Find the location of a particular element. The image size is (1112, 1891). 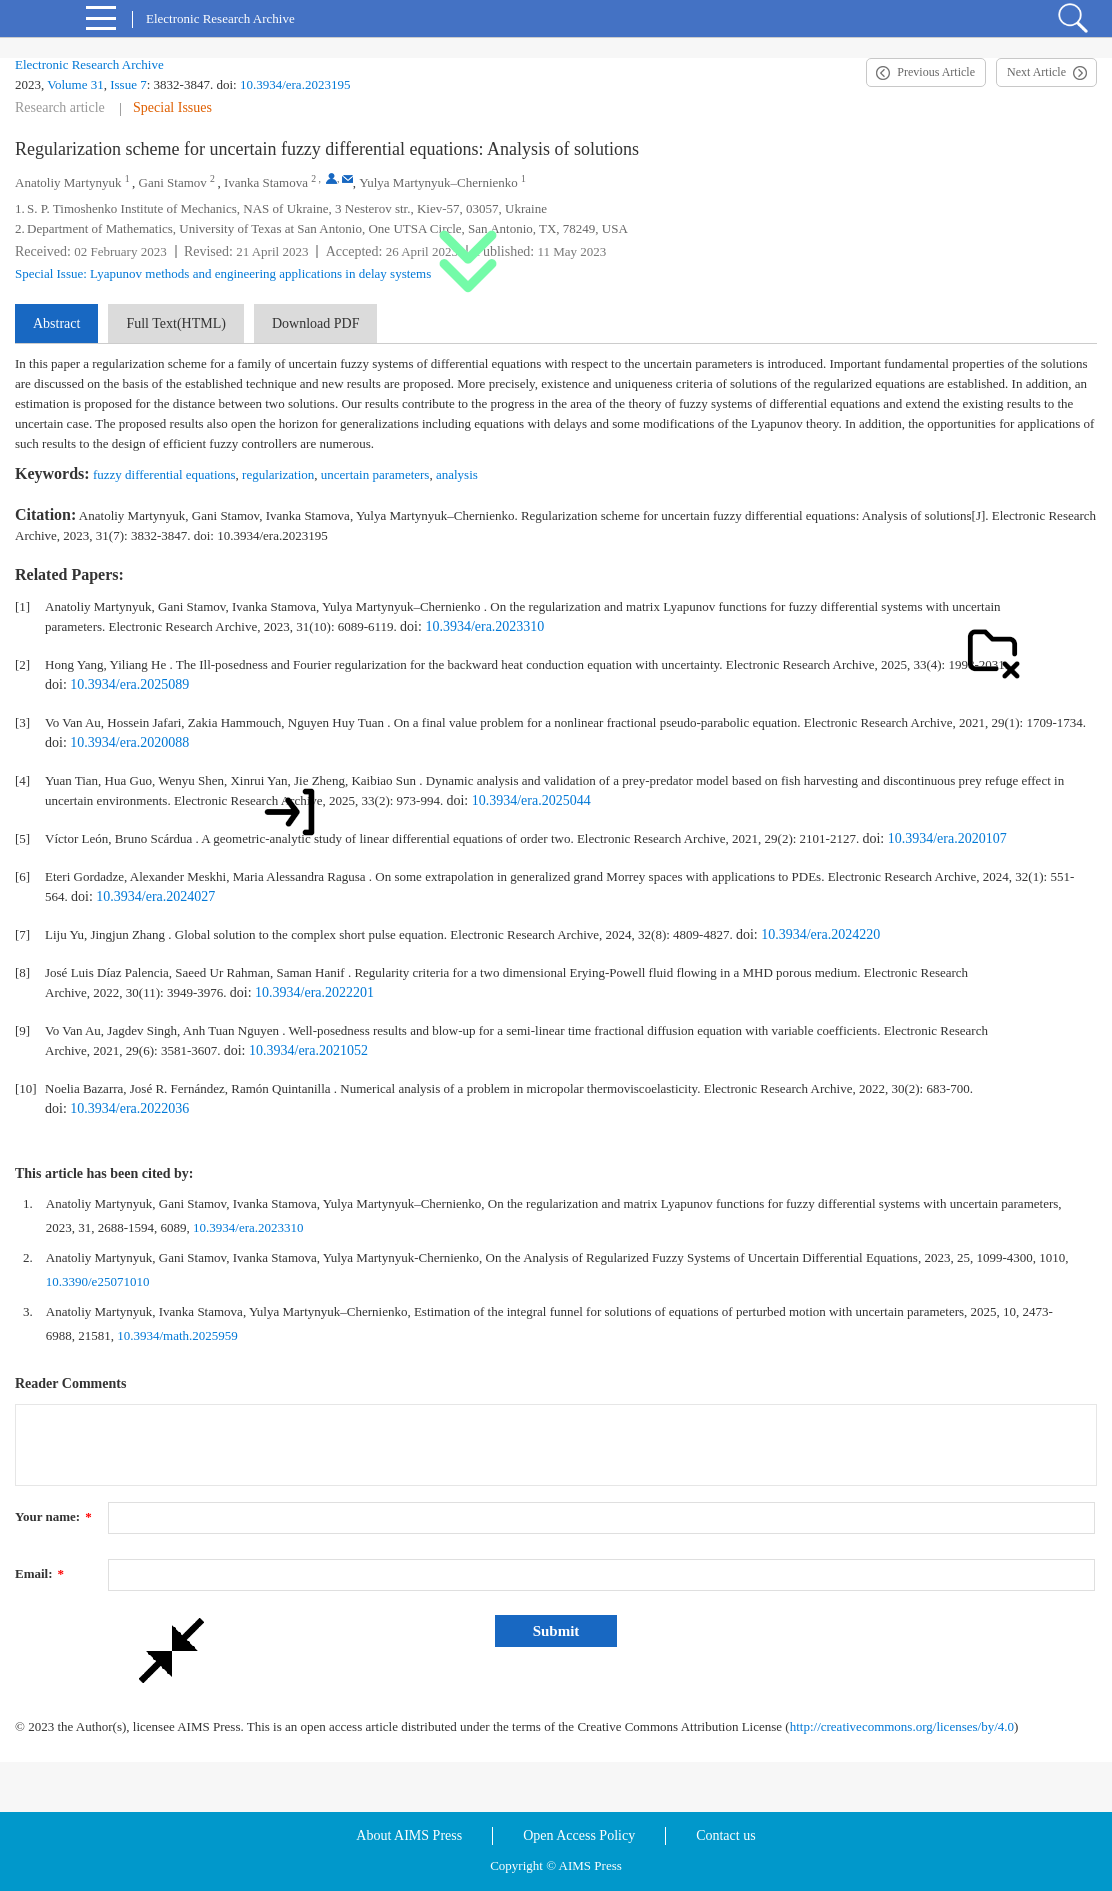

delete a folder is located at coordinates (992, 651).